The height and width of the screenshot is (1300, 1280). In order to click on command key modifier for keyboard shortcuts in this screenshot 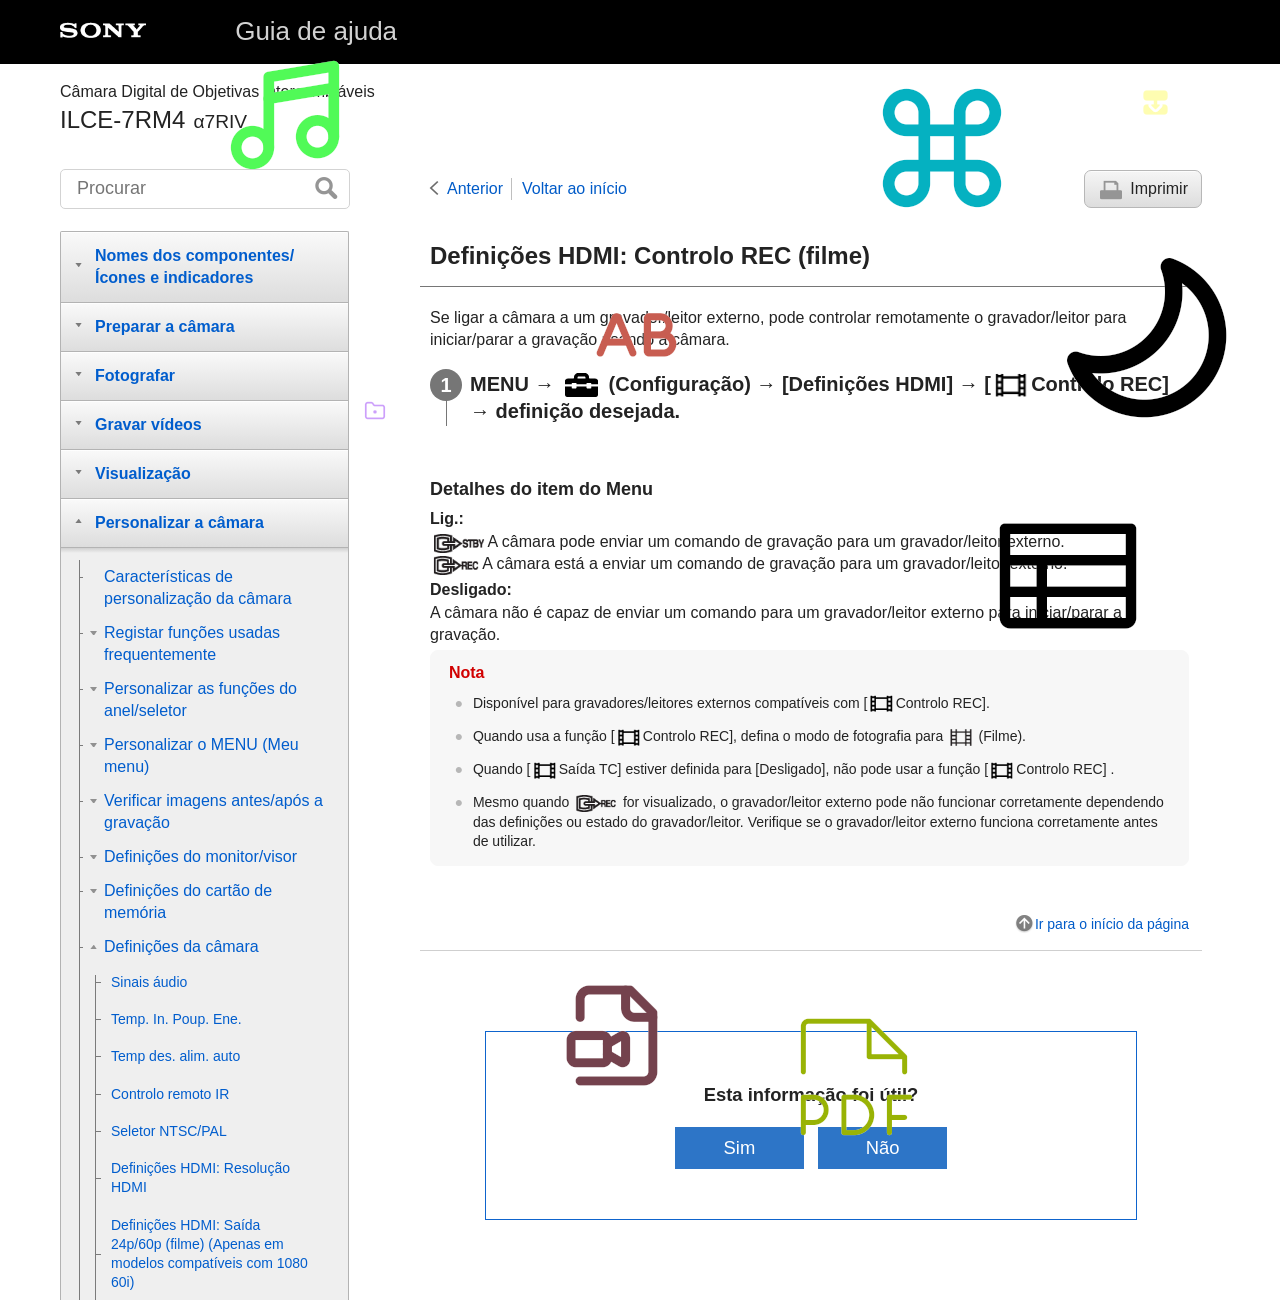, I will do `click(942, 148)`.